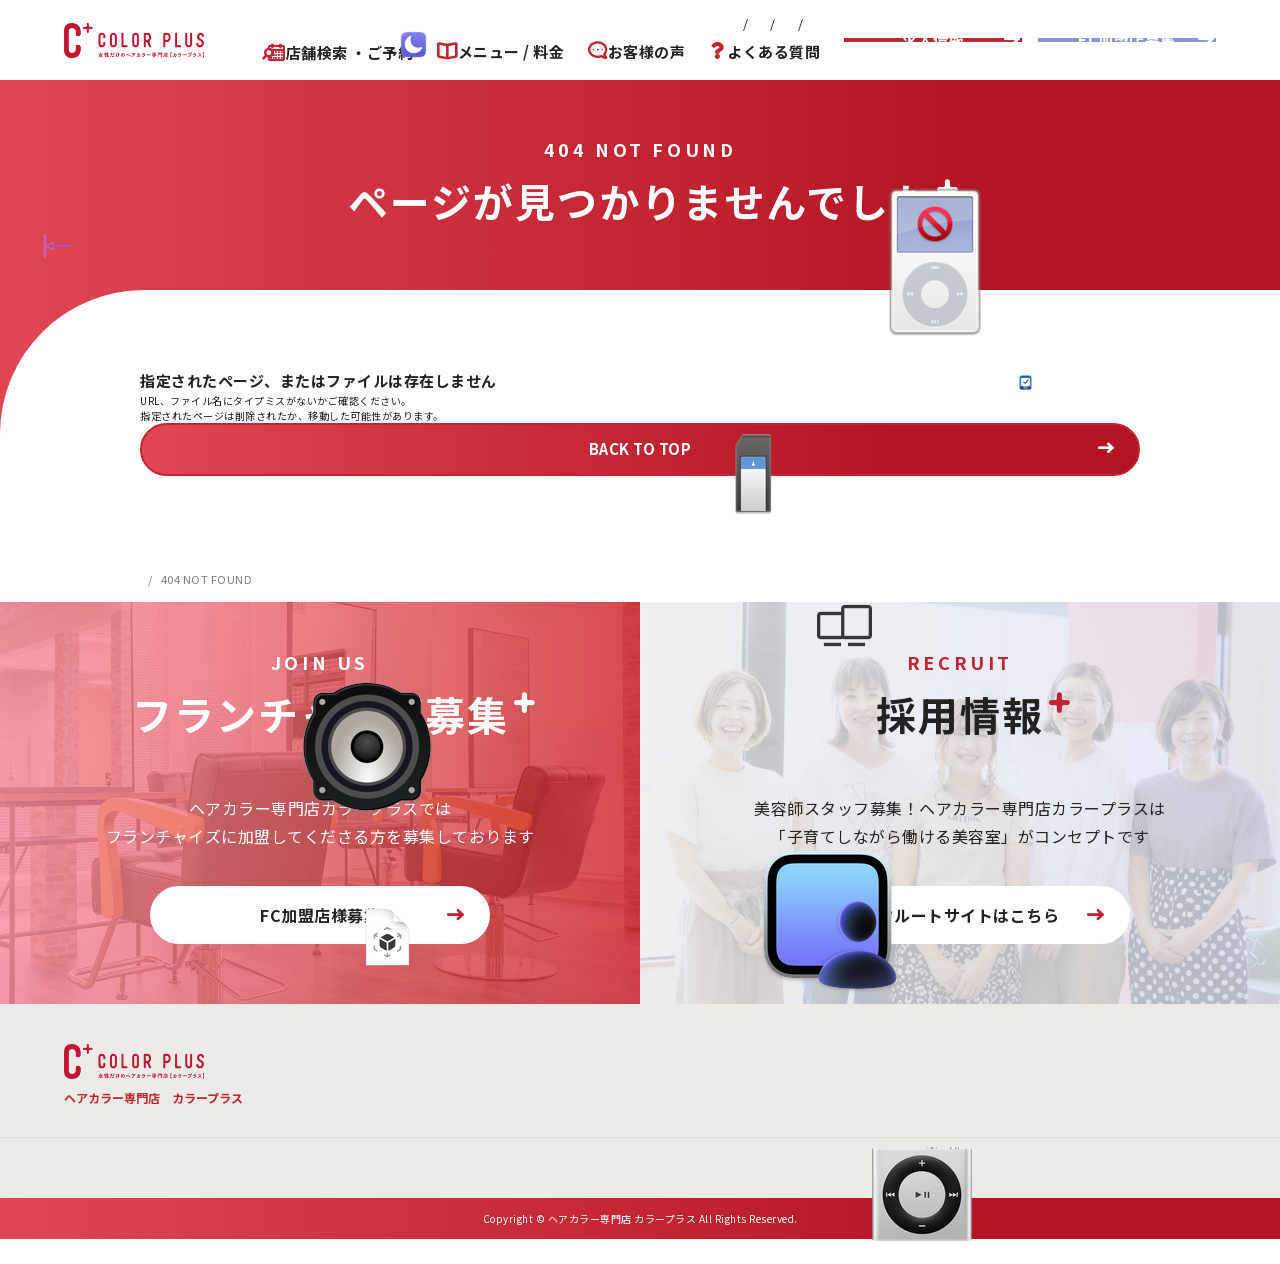 The width and height of the screenshot is (1280, 1264). I want to click on display arrangement settings for multiple monitors, so click(844, 625).